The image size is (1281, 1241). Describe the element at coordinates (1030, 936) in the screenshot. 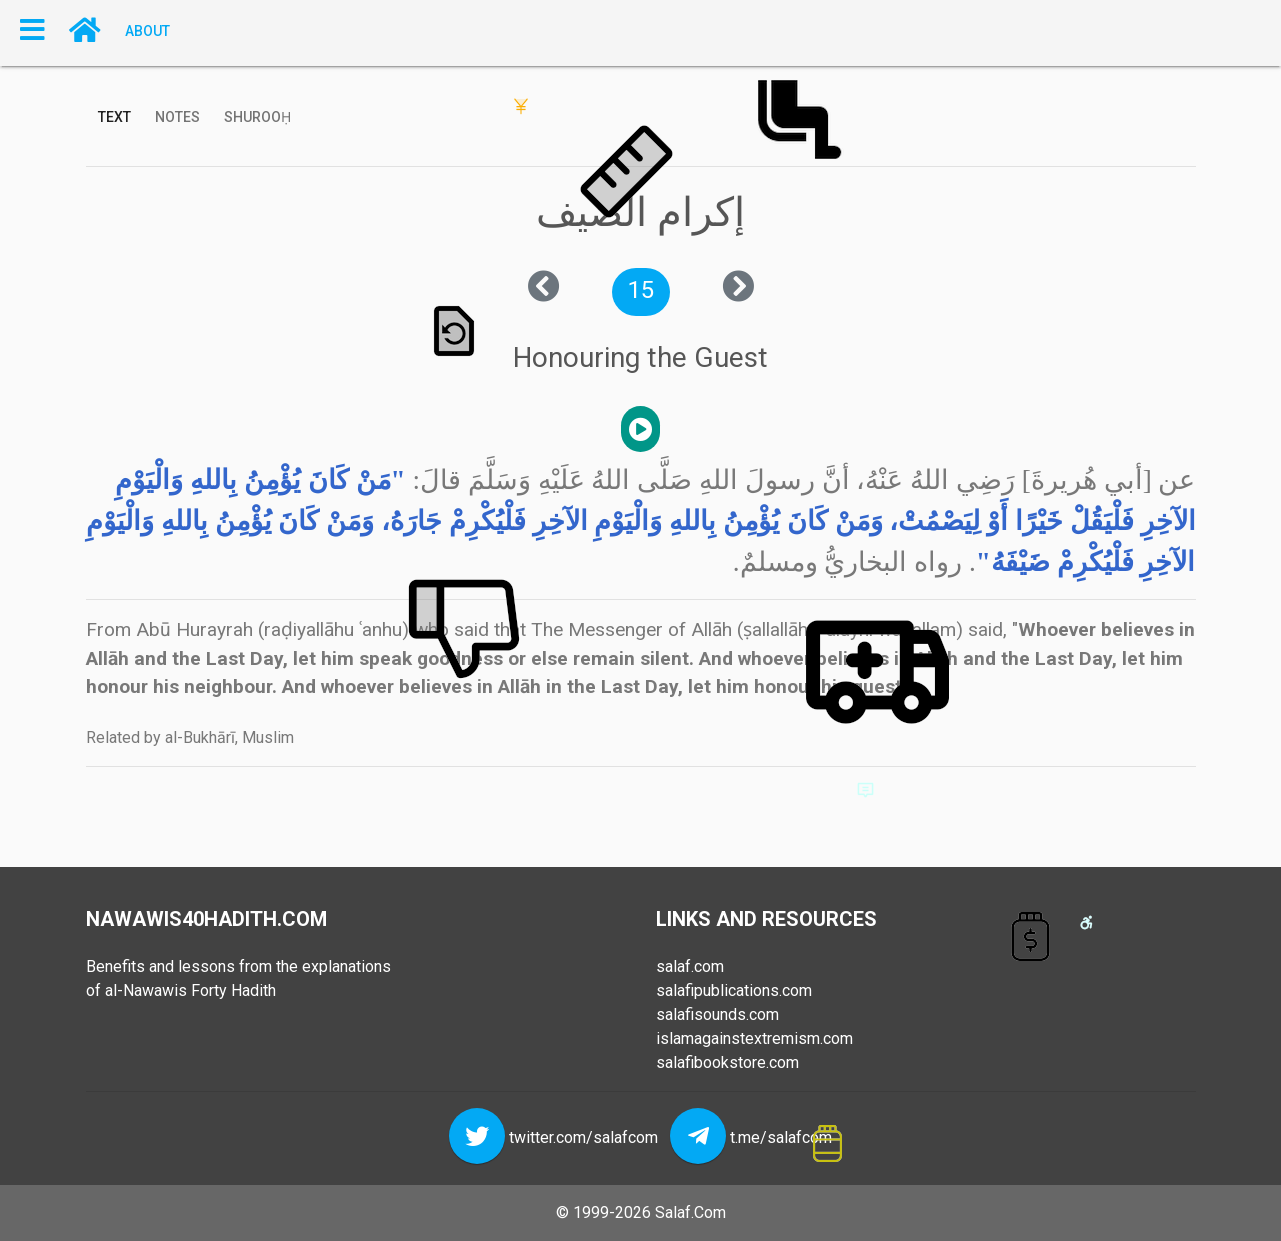

I see `leave a tip or donation` at that location.